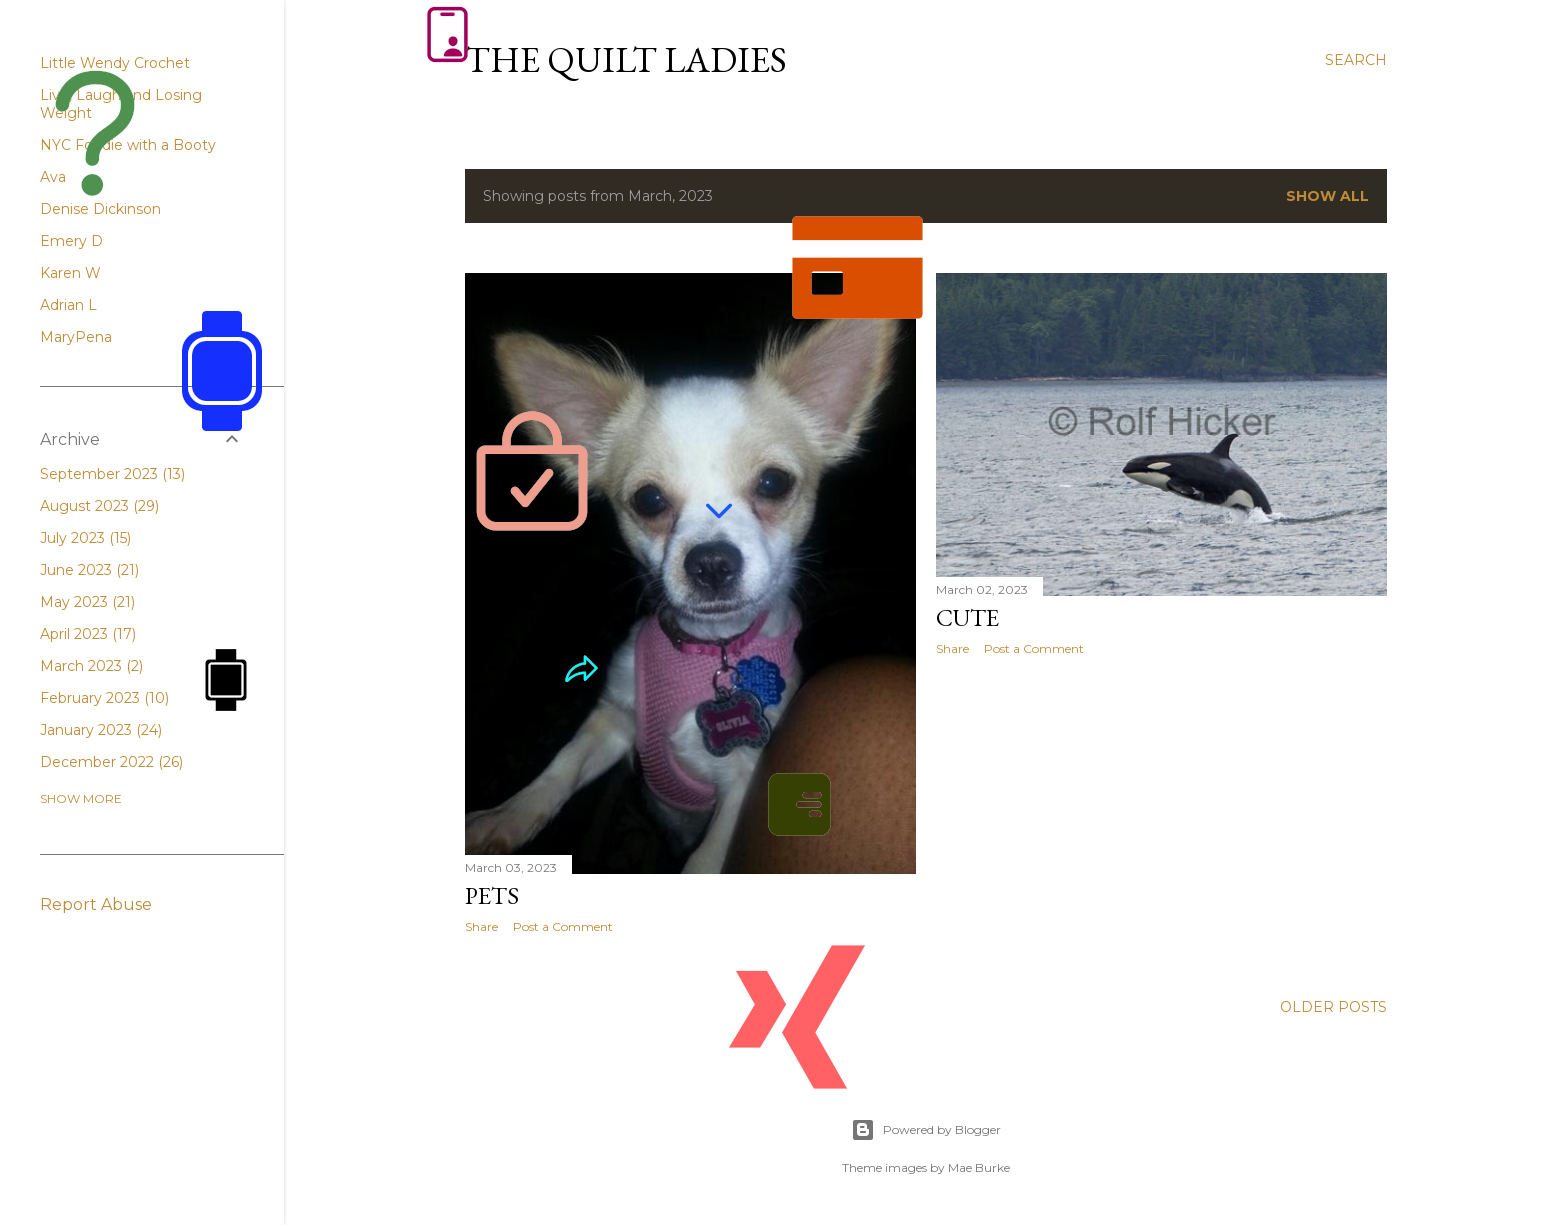 The width and height of the screenshot is (1568, 1225). I want to click on expand a dropdown menu or section, so click(719, 511).